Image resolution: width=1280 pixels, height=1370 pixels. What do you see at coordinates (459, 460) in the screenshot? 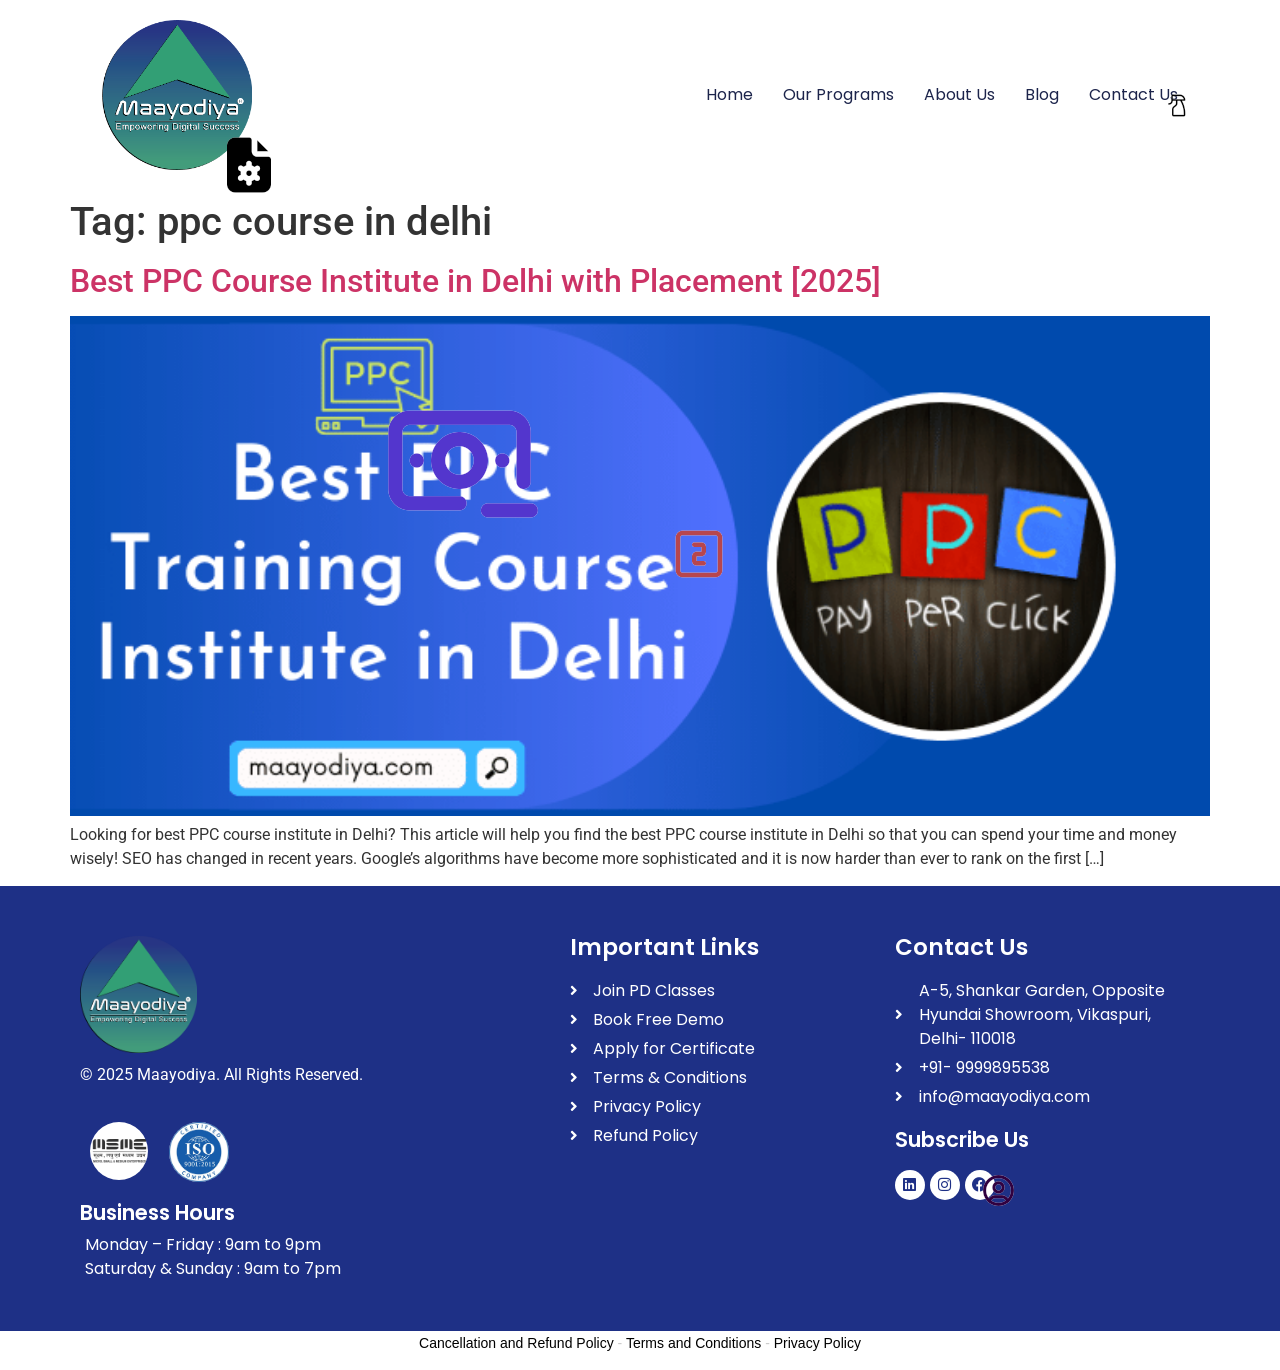
I see `subtract funds or reduce balance` at bounding box center [459, 460].